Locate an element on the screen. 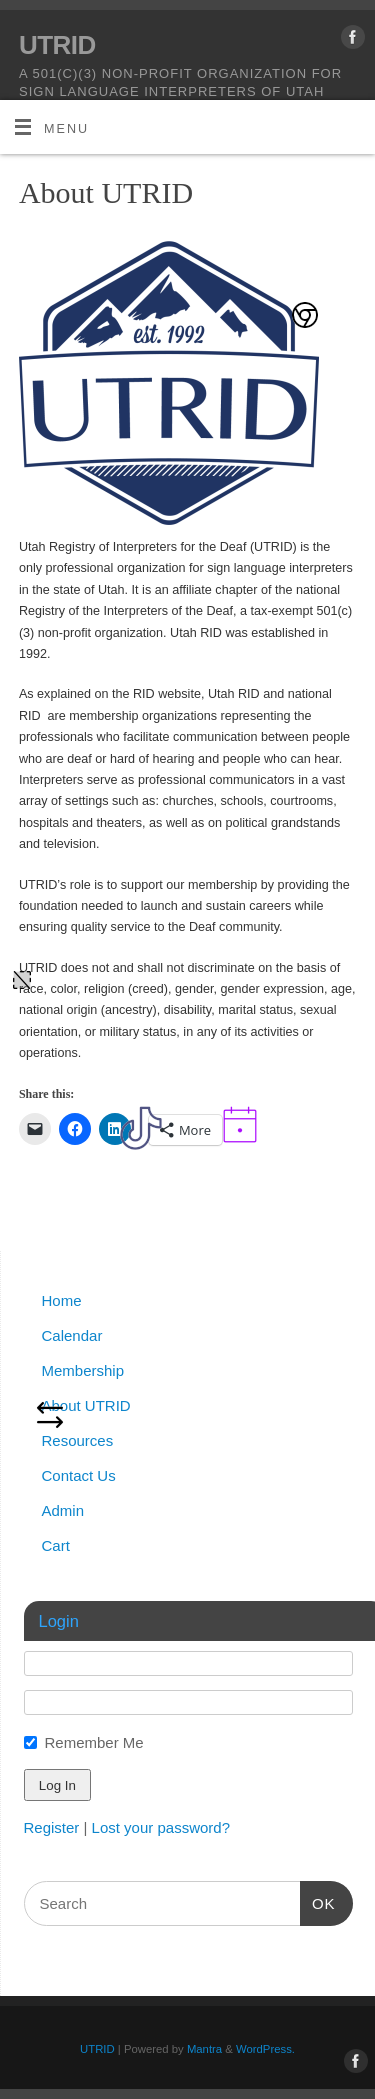  disable or cancel current selection is located at coordinates (22, 980).